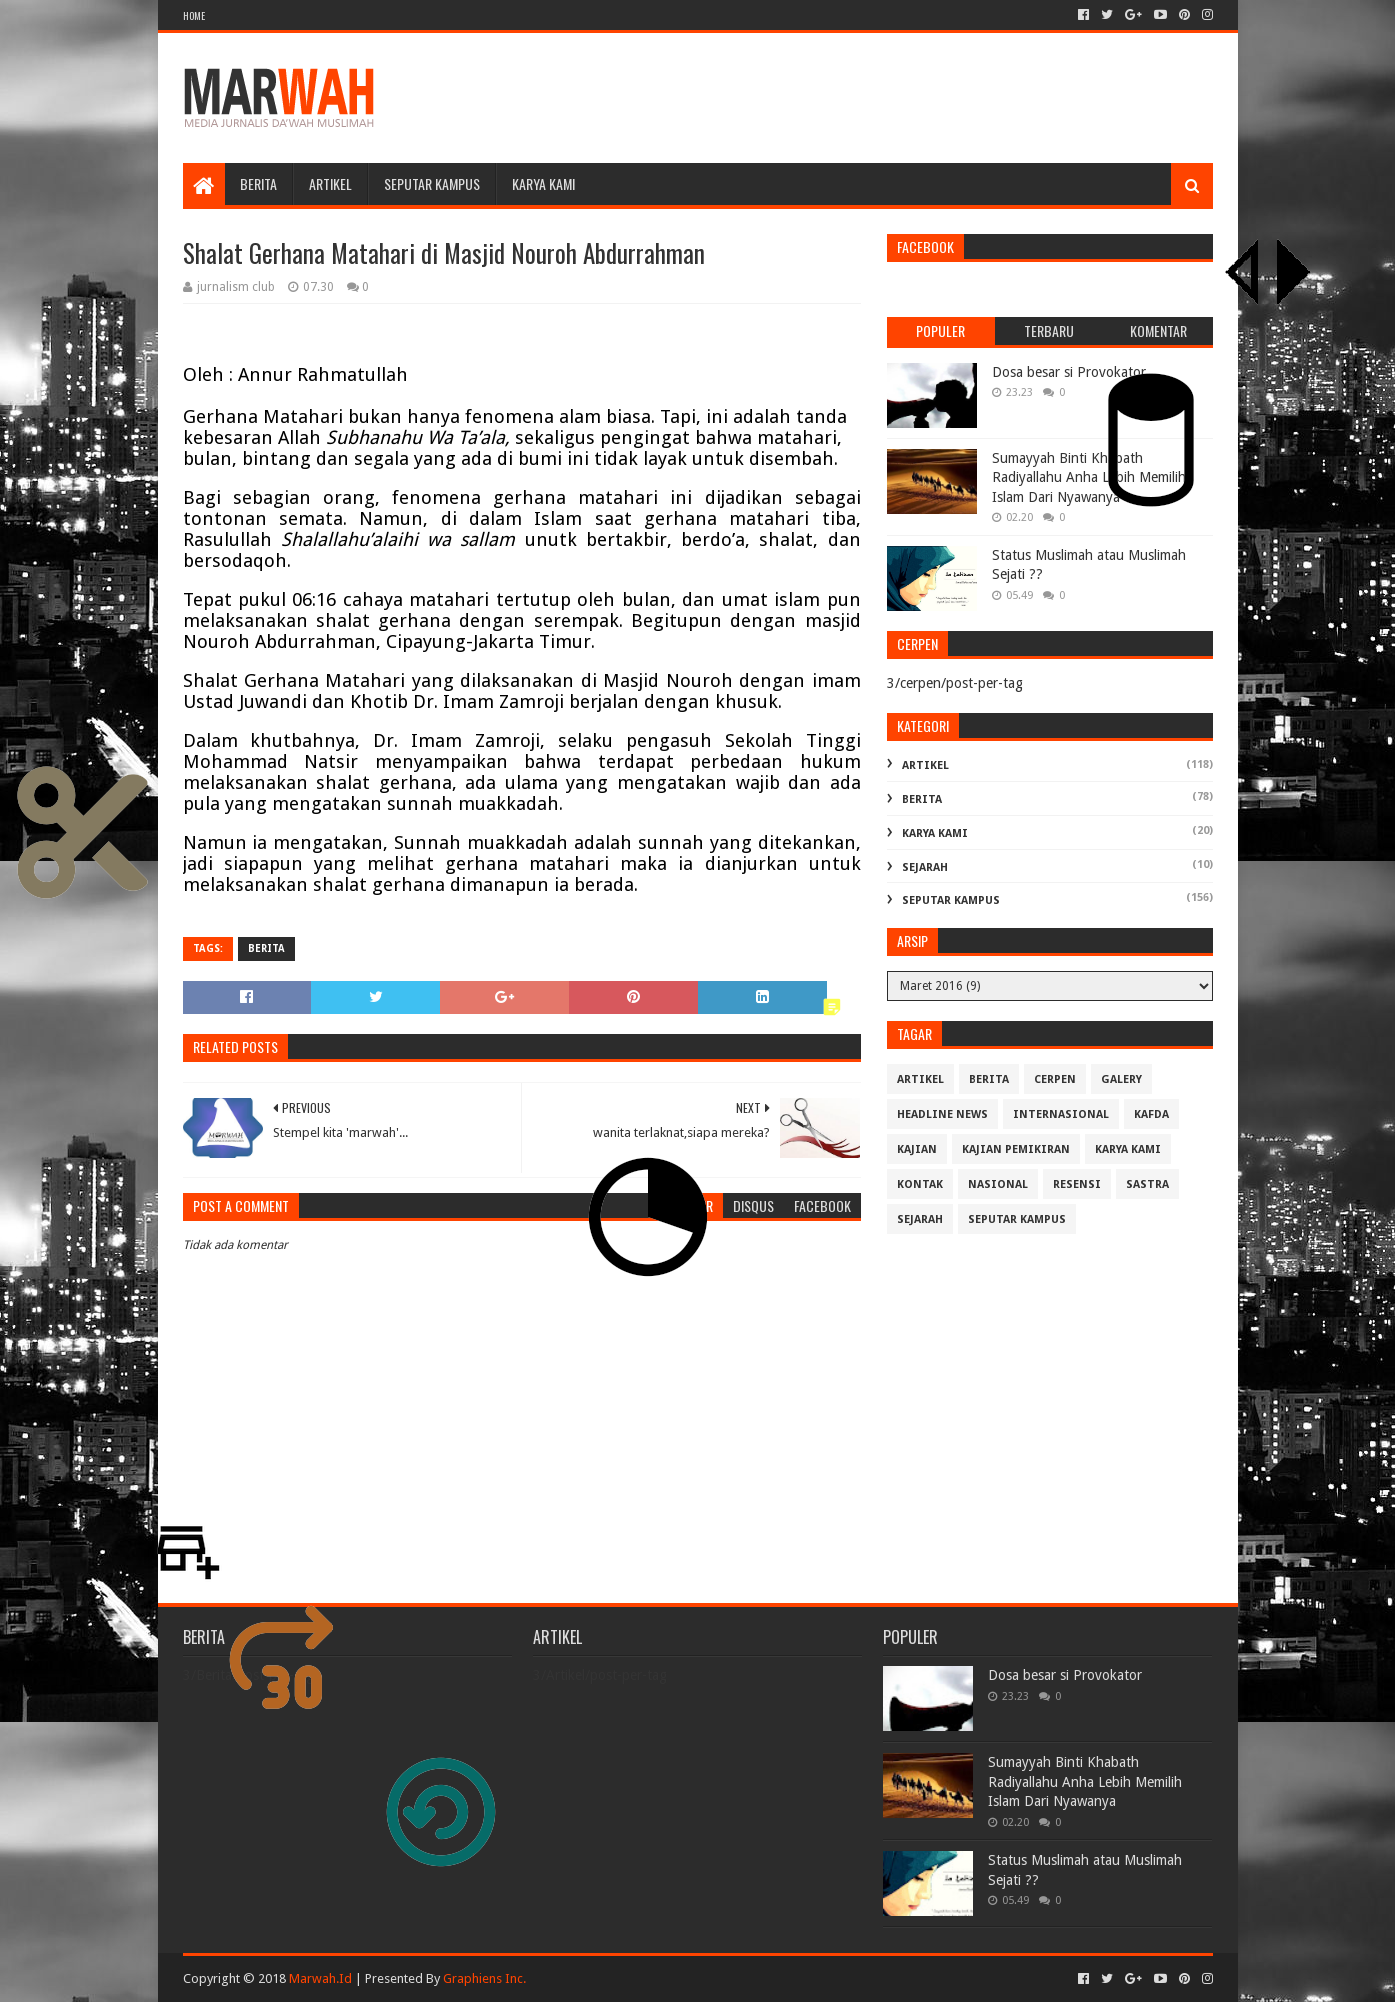 This screenshot has height=2002, width=1395. What do you see at coordinates (648, 1217) in the screenshot?
I see `indicates 30% progress or completion` at bounding box center [648, 1217].